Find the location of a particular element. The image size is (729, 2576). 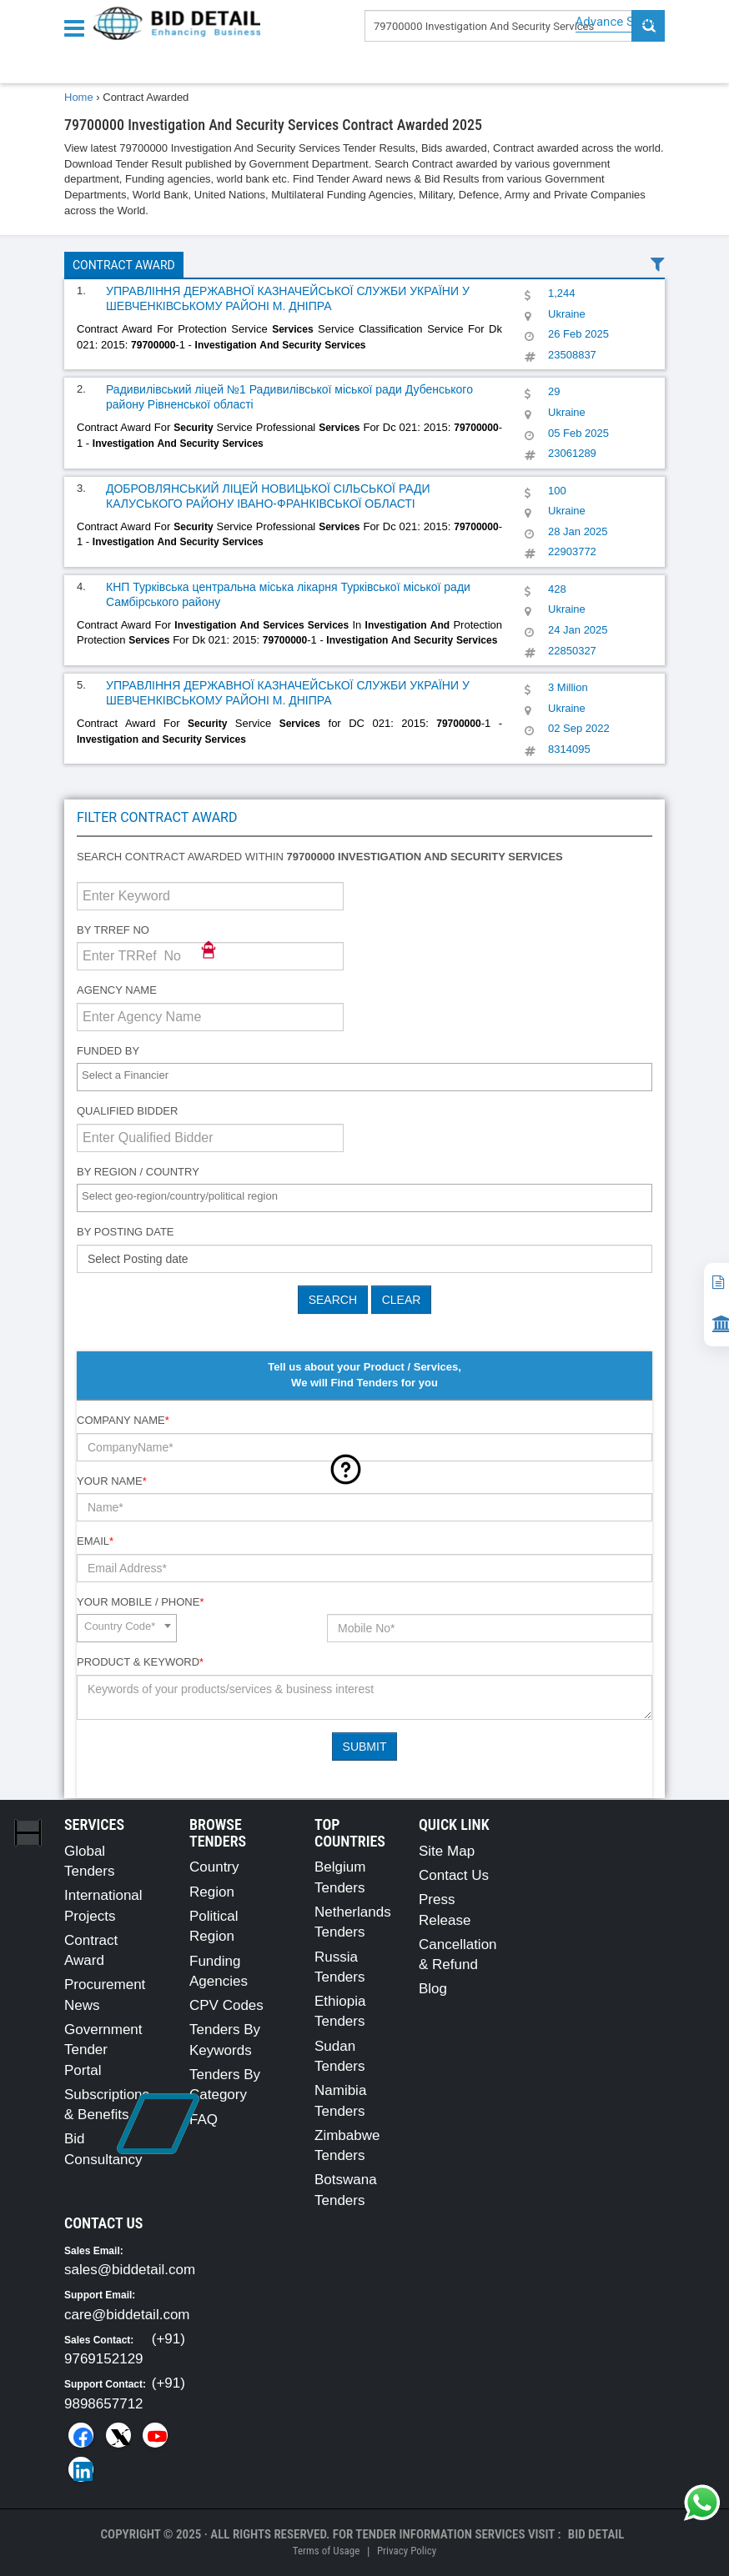

format text as a heading is located at coordinates (28, 1832).